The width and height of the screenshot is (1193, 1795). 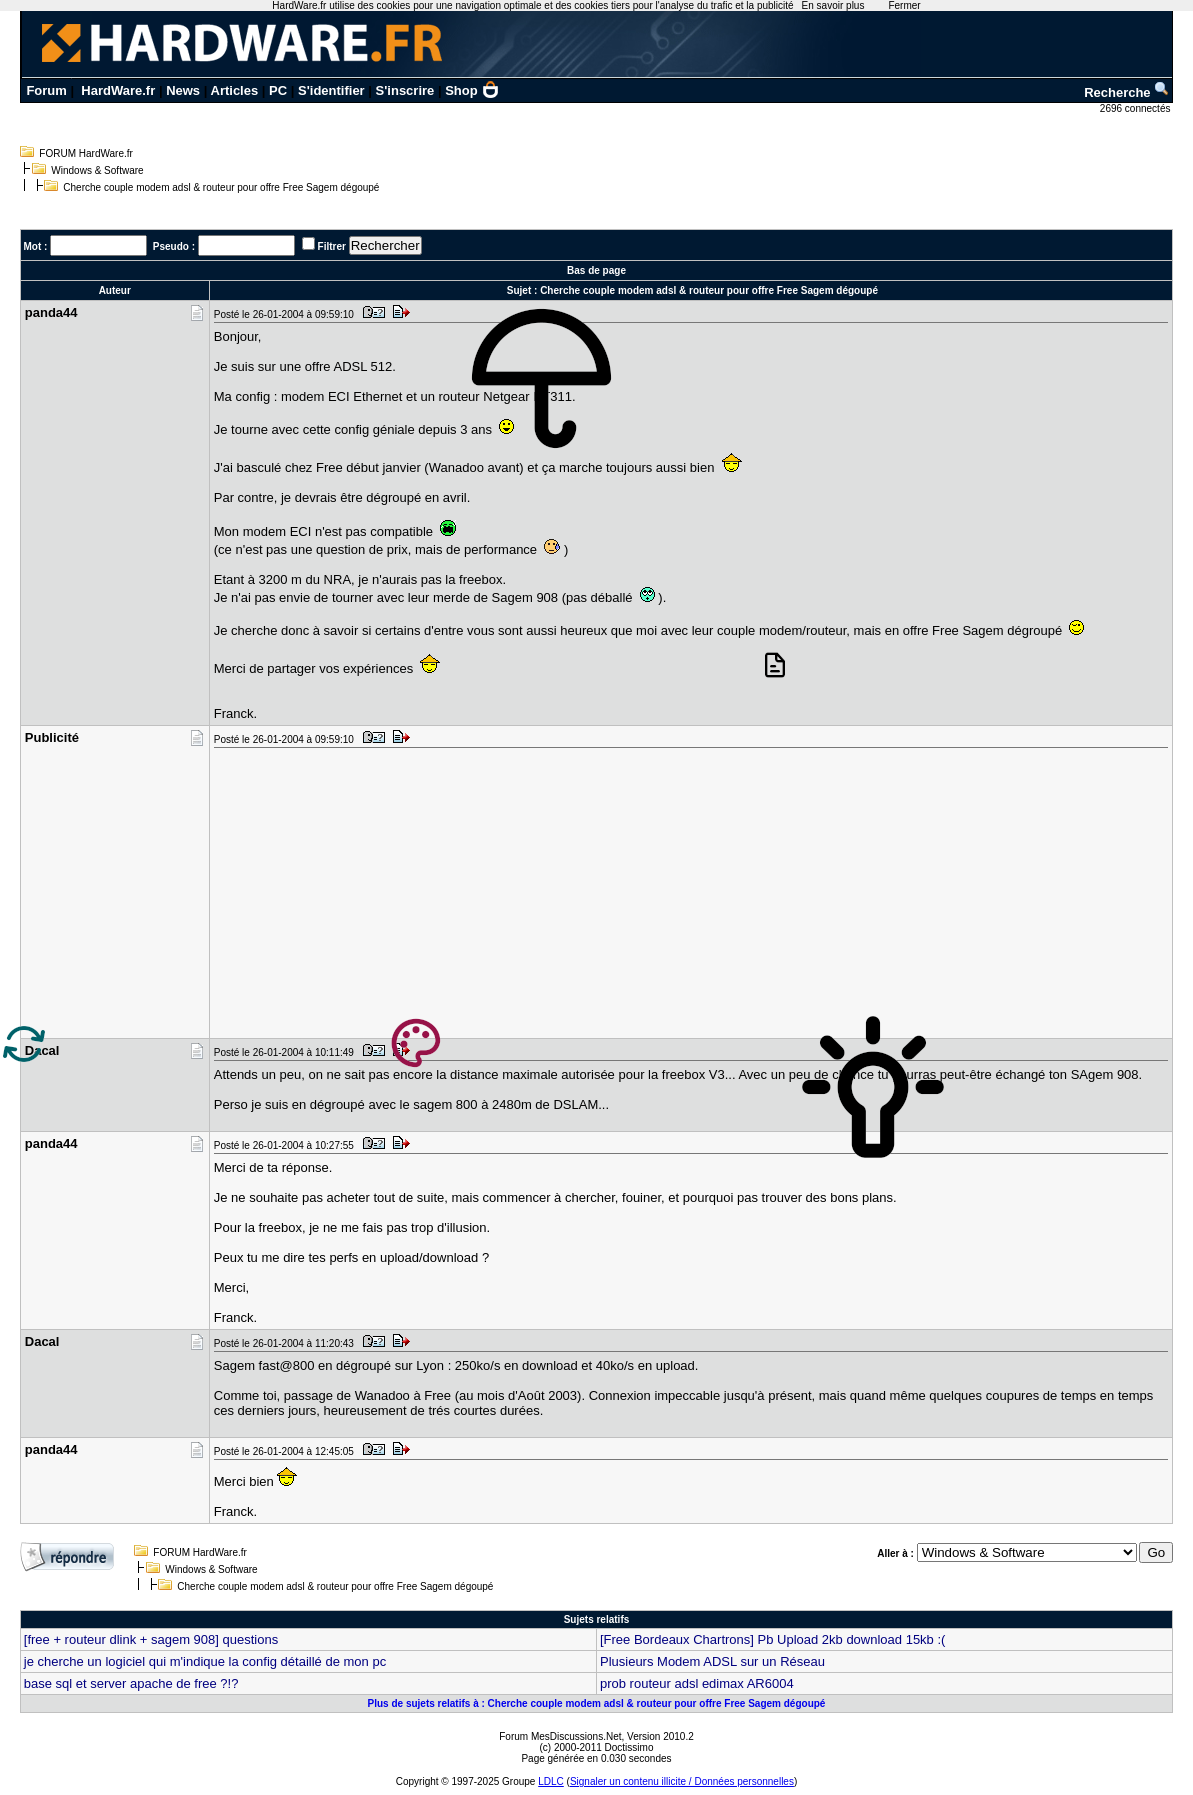 What do you see at coordinates (541, 378) in the screenshot?
I see `view weather protection or rain forecast` at bounding box center [541, 378].